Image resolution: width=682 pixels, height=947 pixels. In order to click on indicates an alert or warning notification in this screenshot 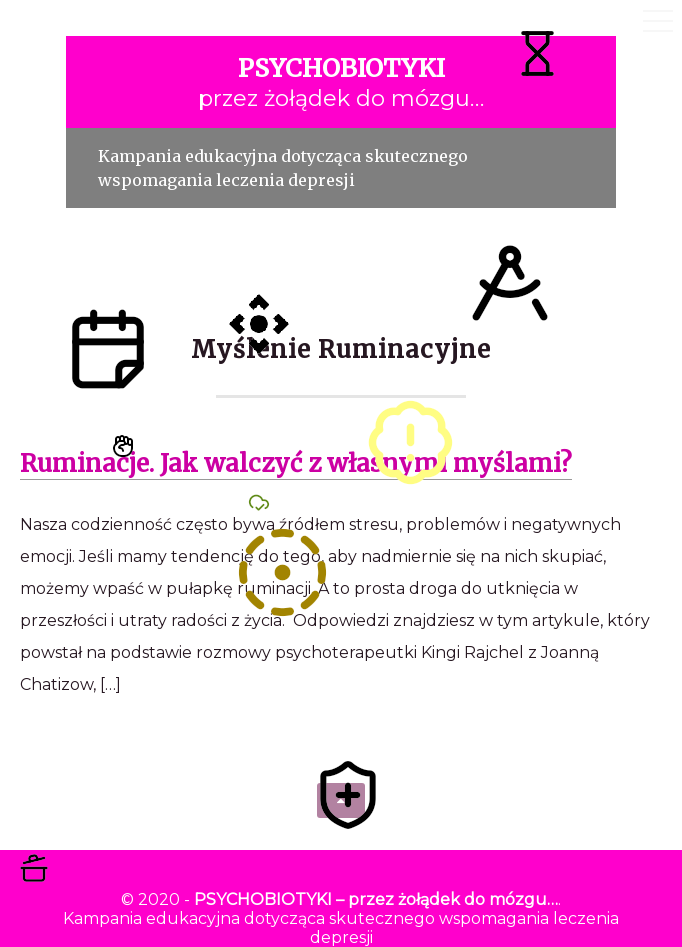, I will do `click(410, 442)`.